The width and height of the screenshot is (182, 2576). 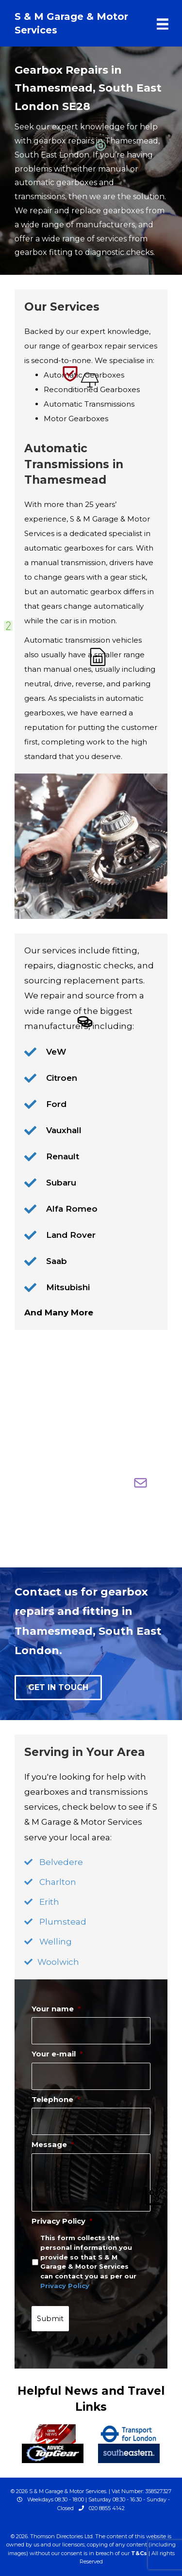 What do you see at coordinates (100, 145) in the screenshot?
I see `indicates copyleft licensing status` at bounding box center [100, 145].